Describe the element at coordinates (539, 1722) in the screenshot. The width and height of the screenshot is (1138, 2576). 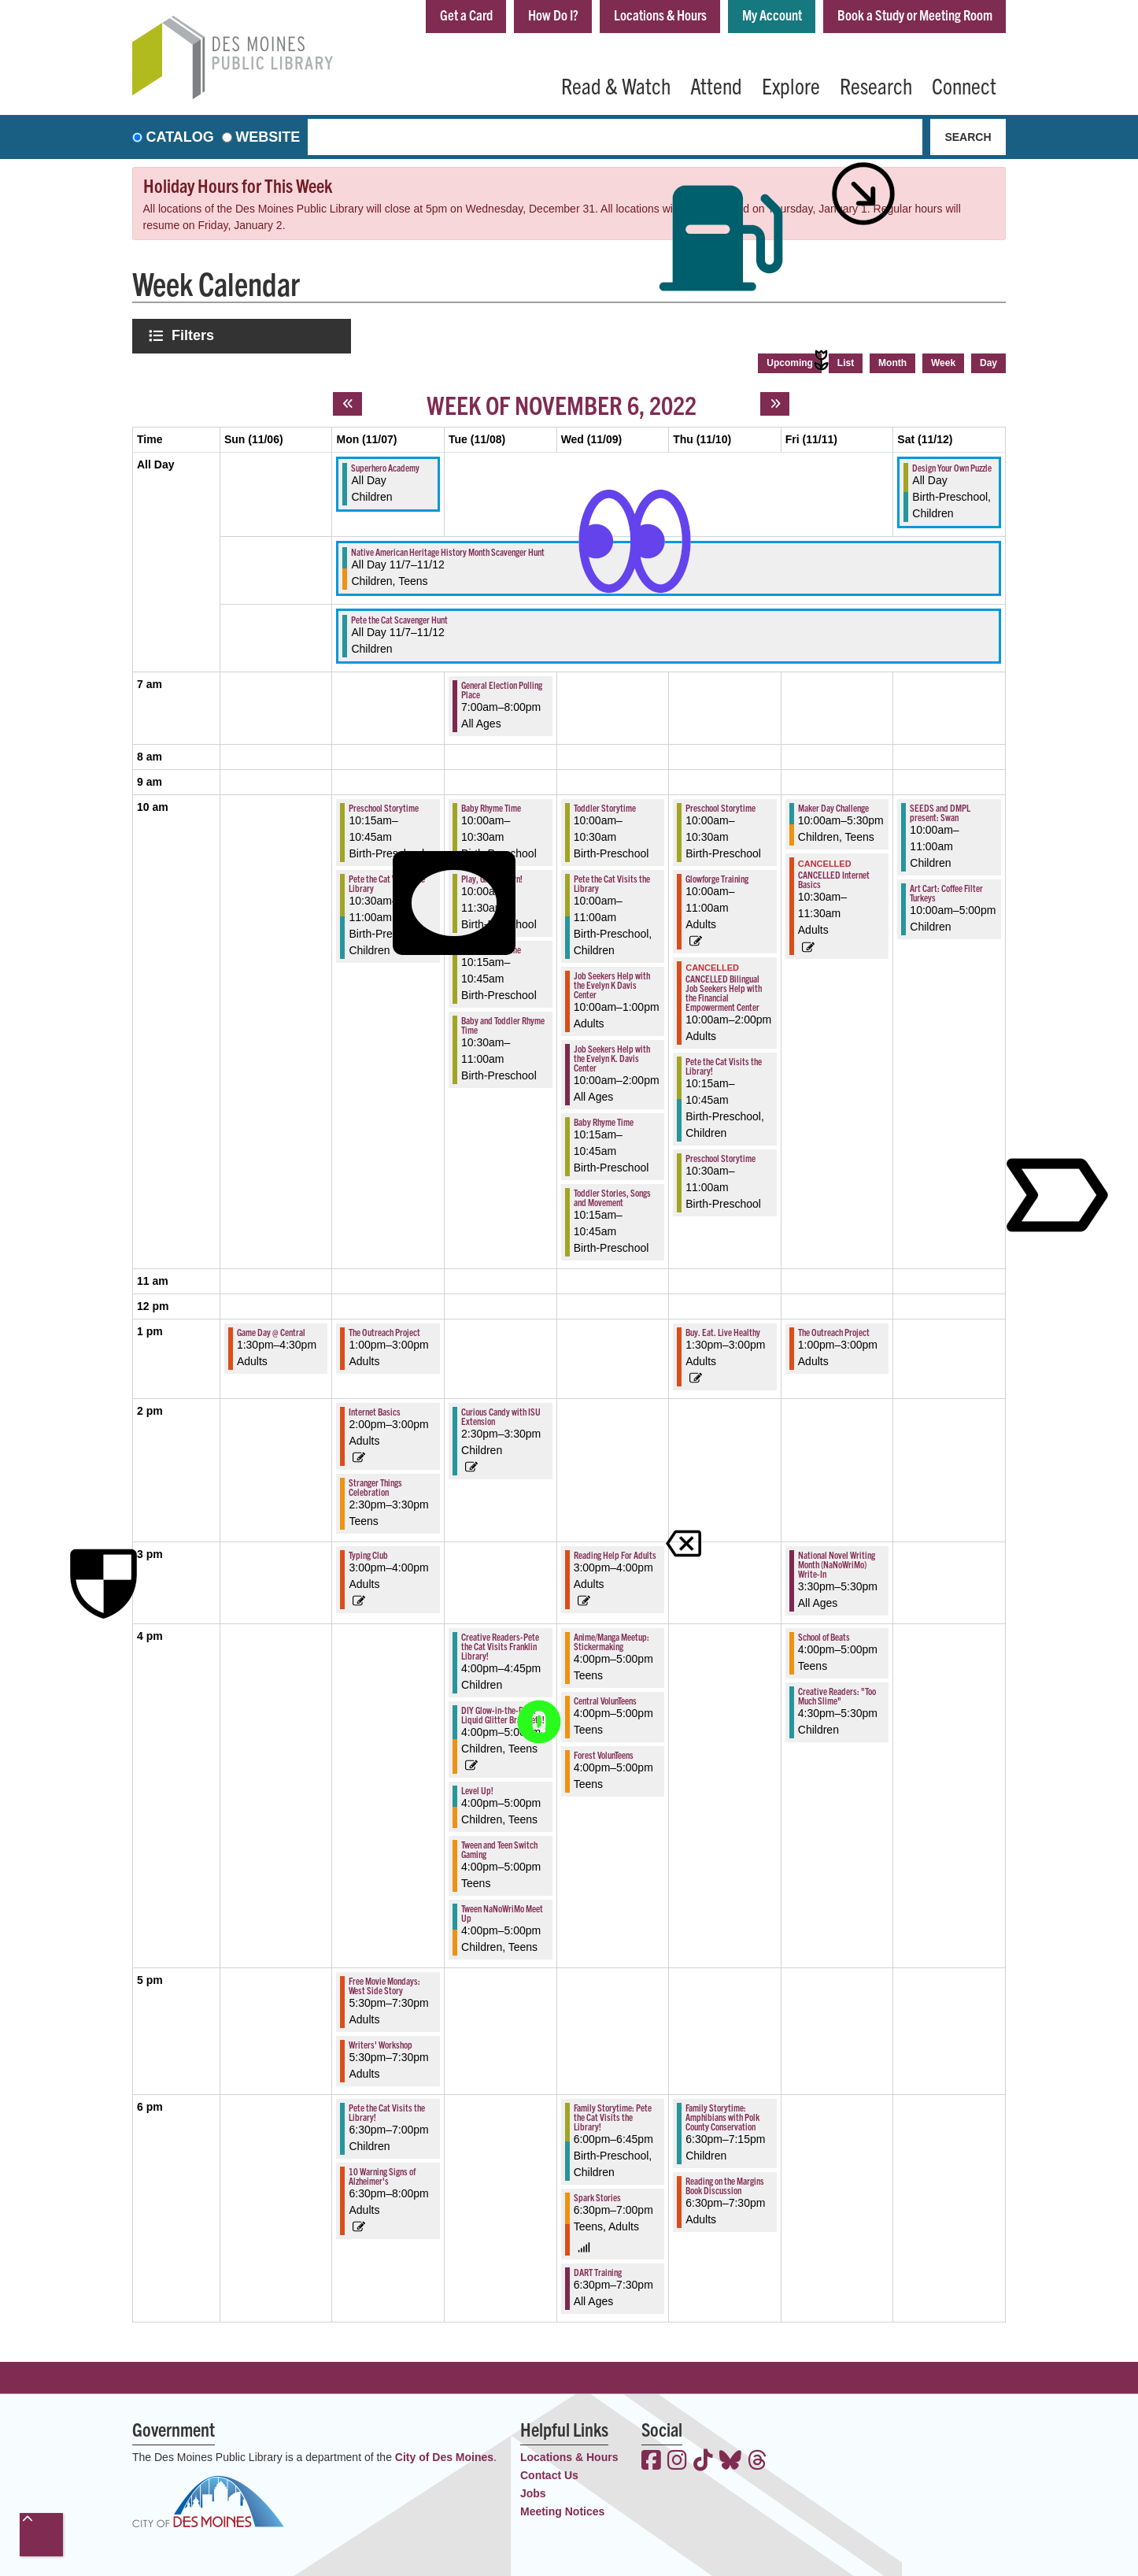
I see `indicates a "Q" category or label` at that location.